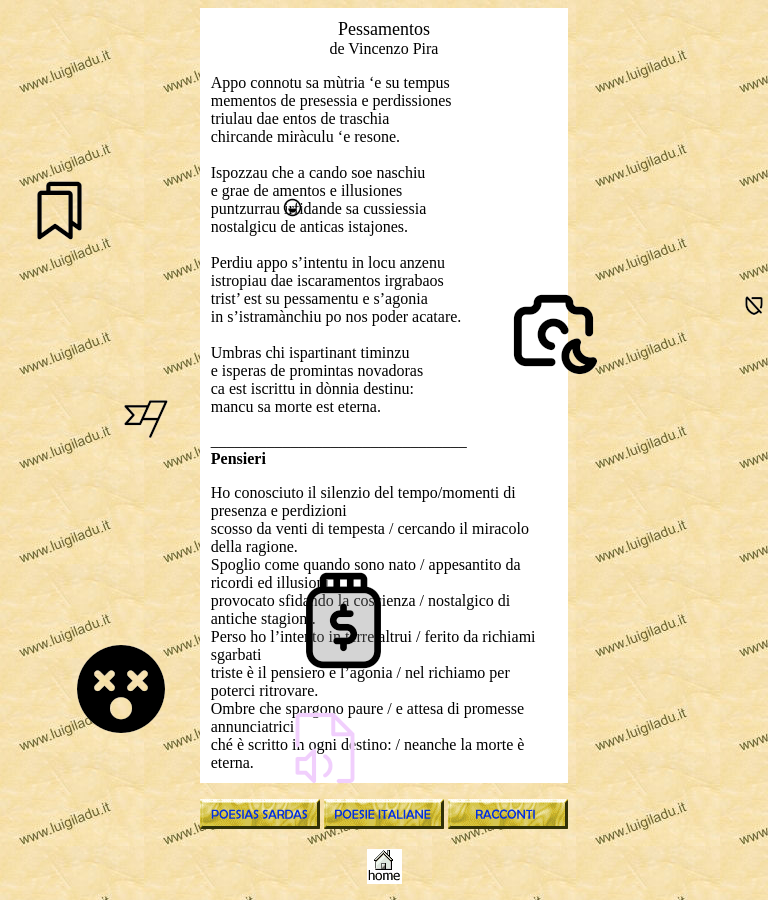 The height and width of the screenshot is (900, 768). I want to click on flag or mark an item for follow-up, so click(145, 417).